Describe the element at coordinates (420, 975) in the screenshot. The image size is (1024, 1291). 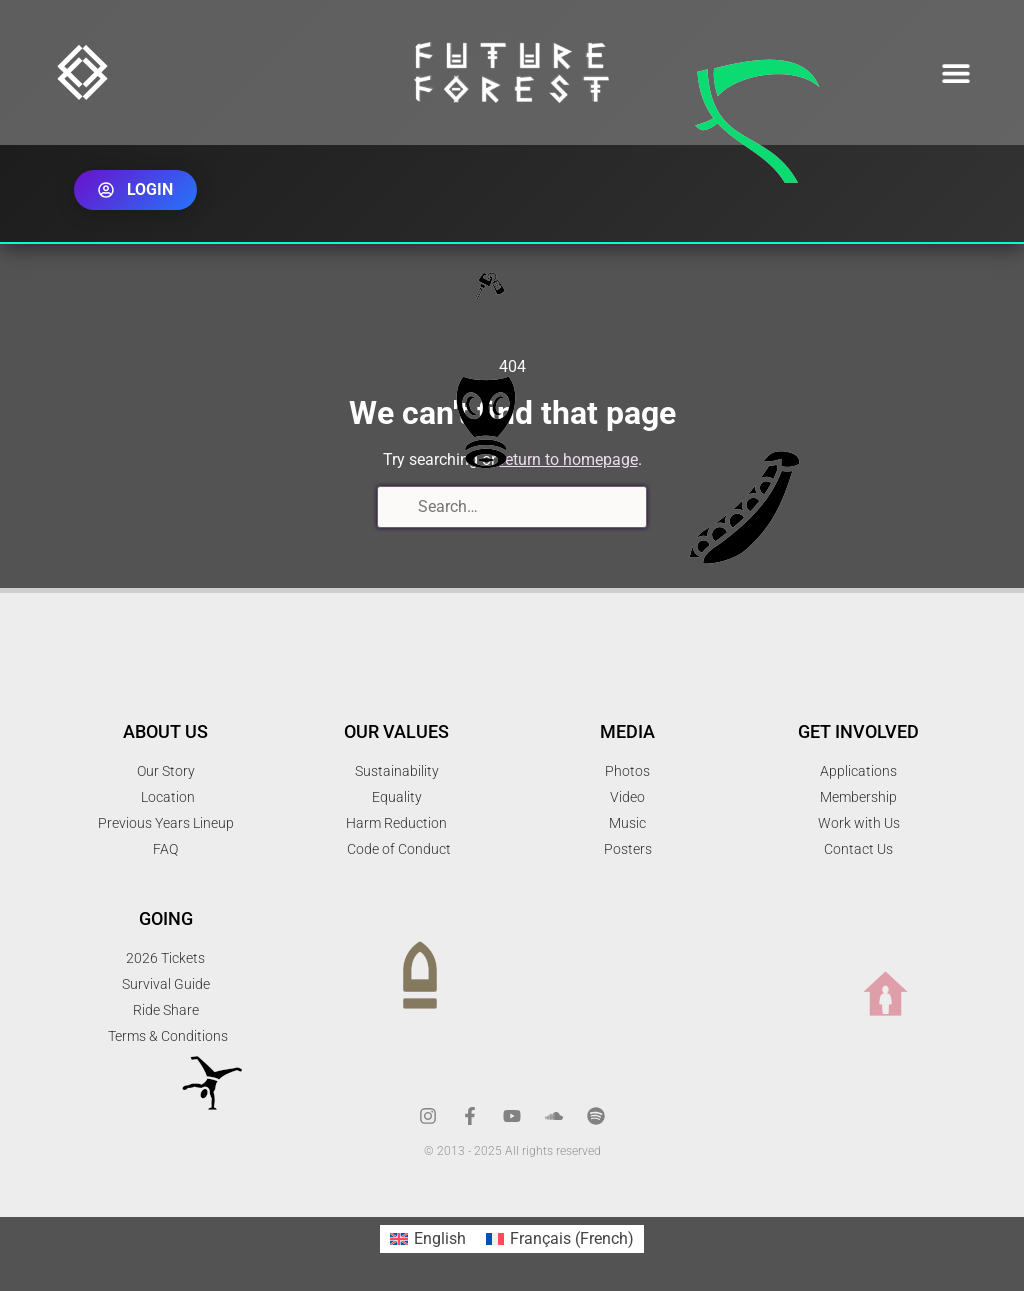
I see `select rifle weapon in game inventory` at that location.